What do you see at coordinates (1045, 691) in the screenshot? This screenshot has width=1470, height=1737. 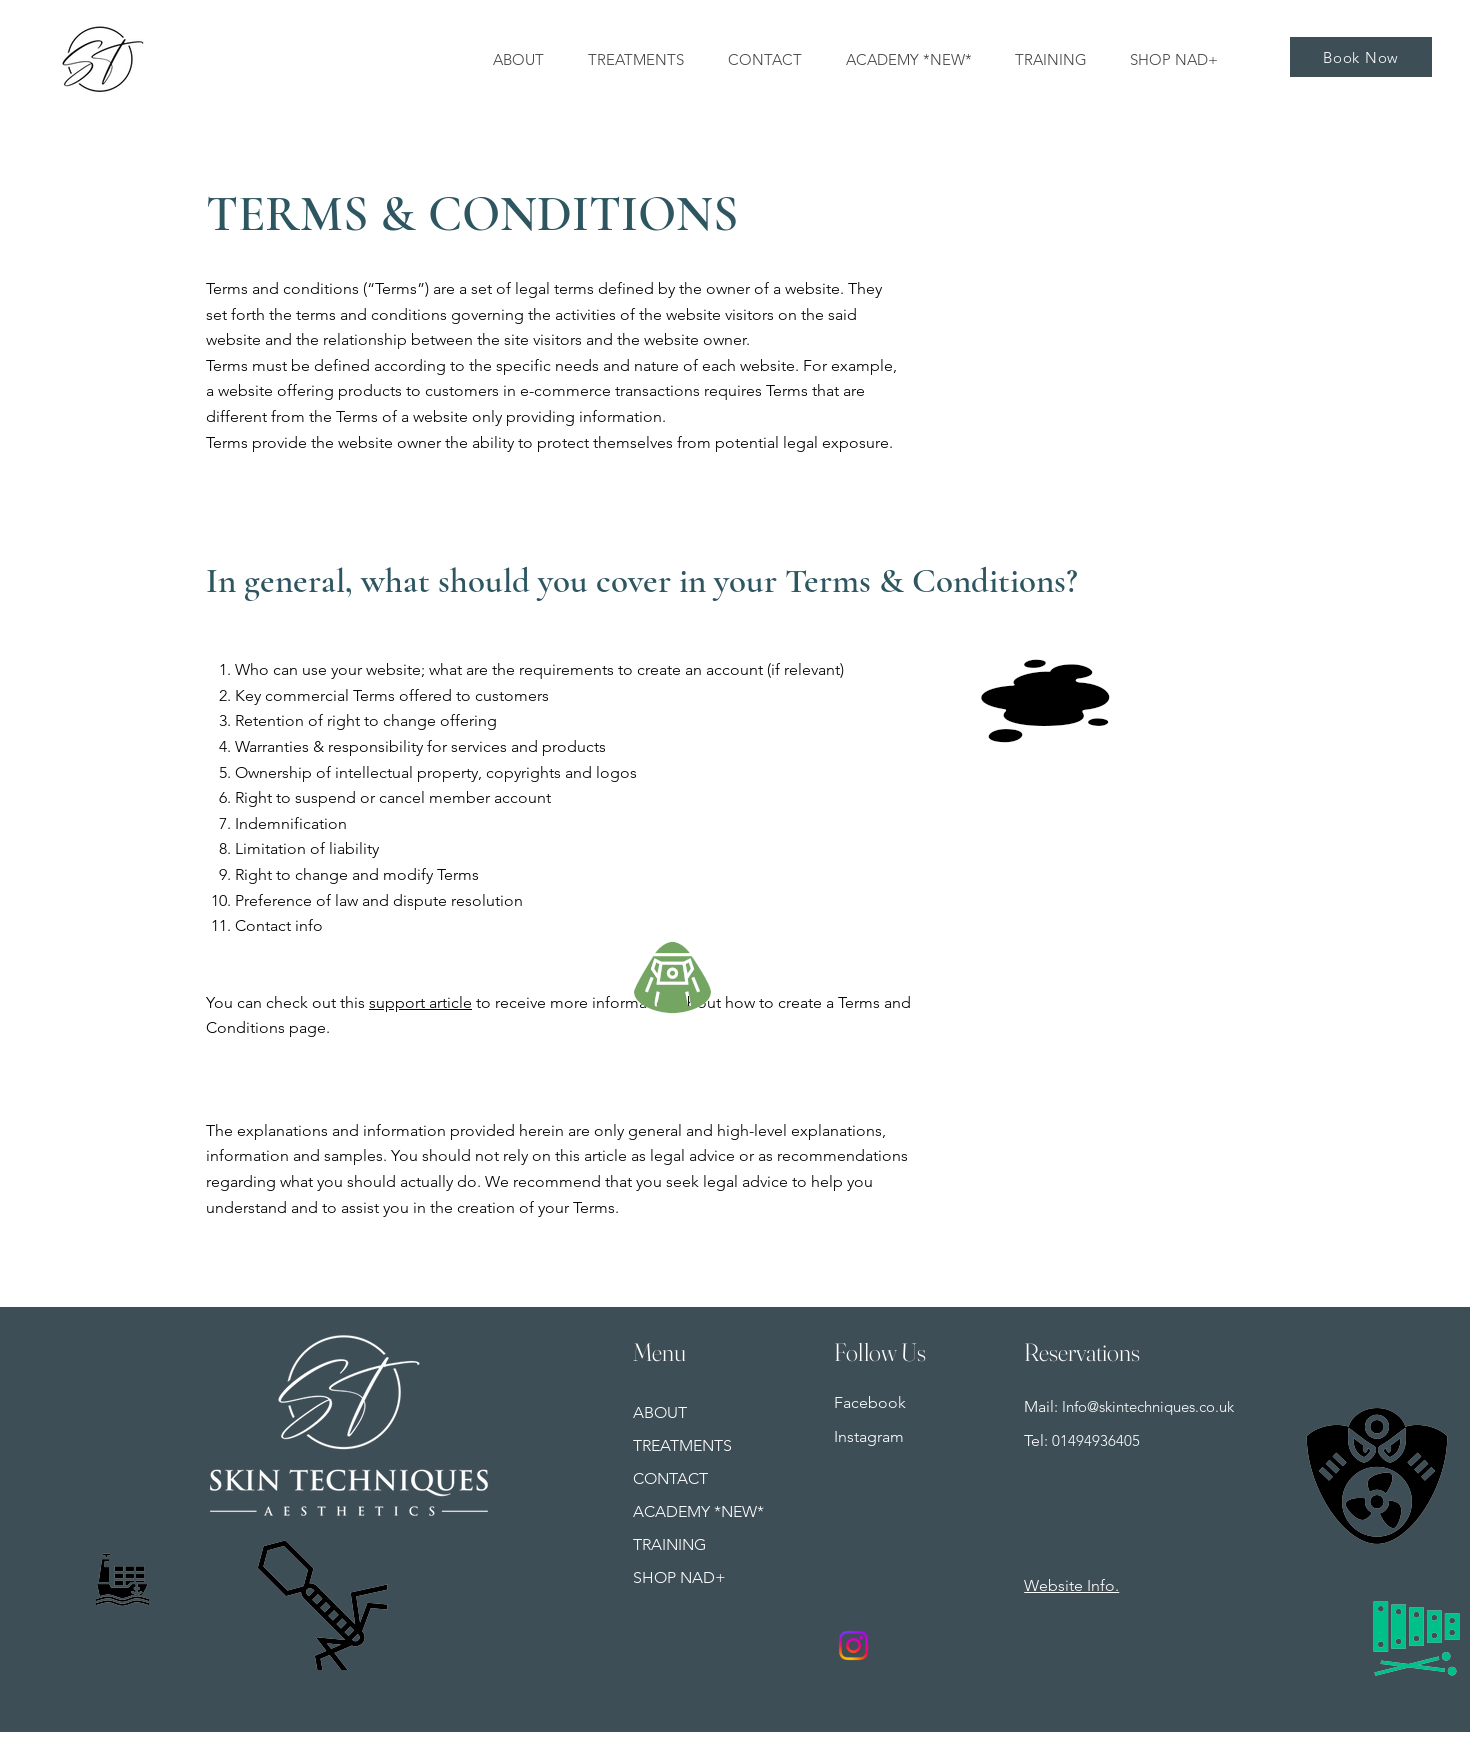 I see `indicates a spill or hazard in a game environment` at bounding box center [1045, 691].